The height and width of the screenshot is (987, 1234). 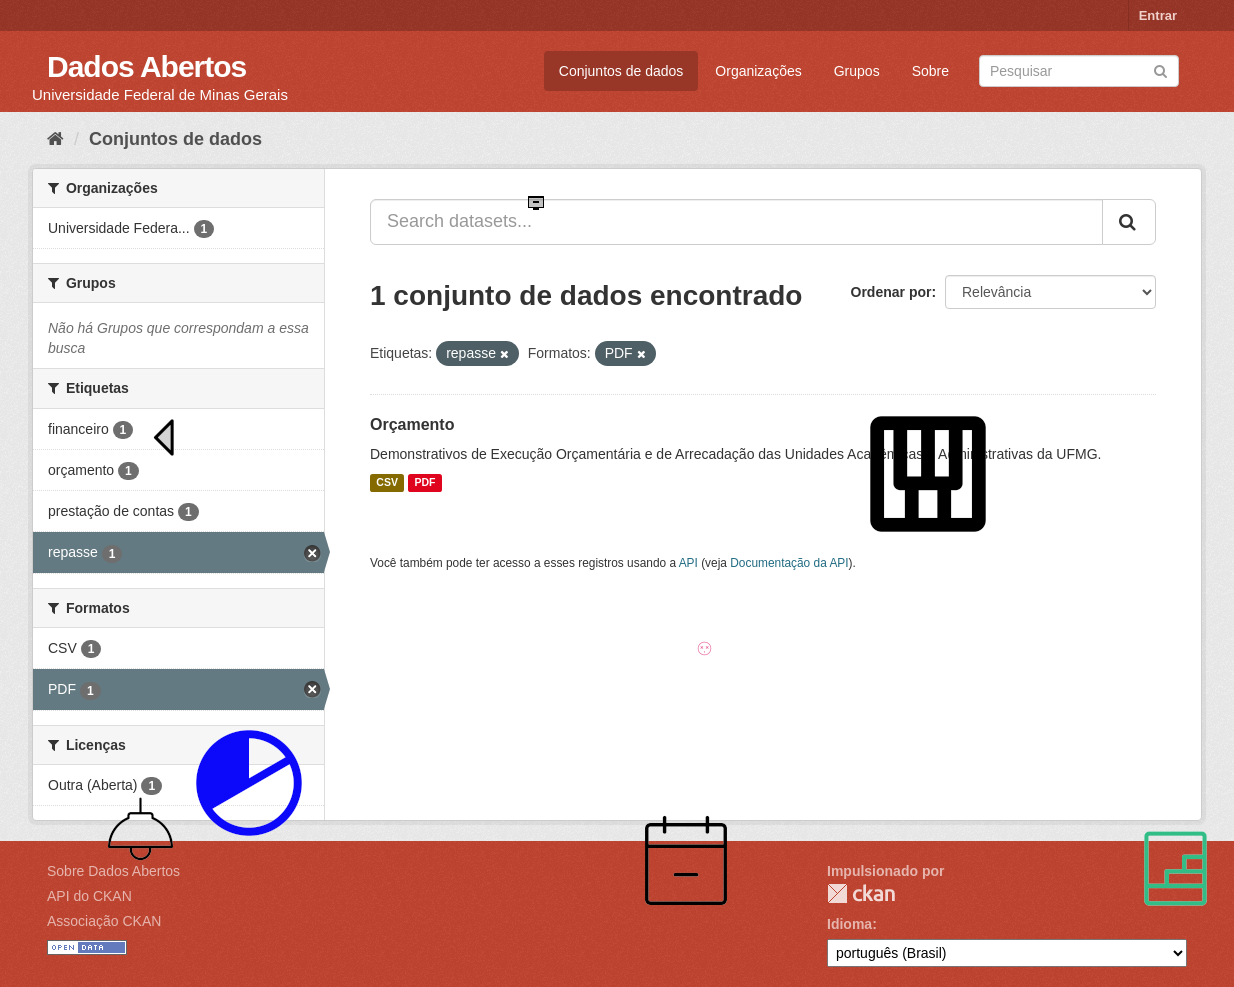 I want to click on indicates an error or failed action, so click(x=704, y=648).